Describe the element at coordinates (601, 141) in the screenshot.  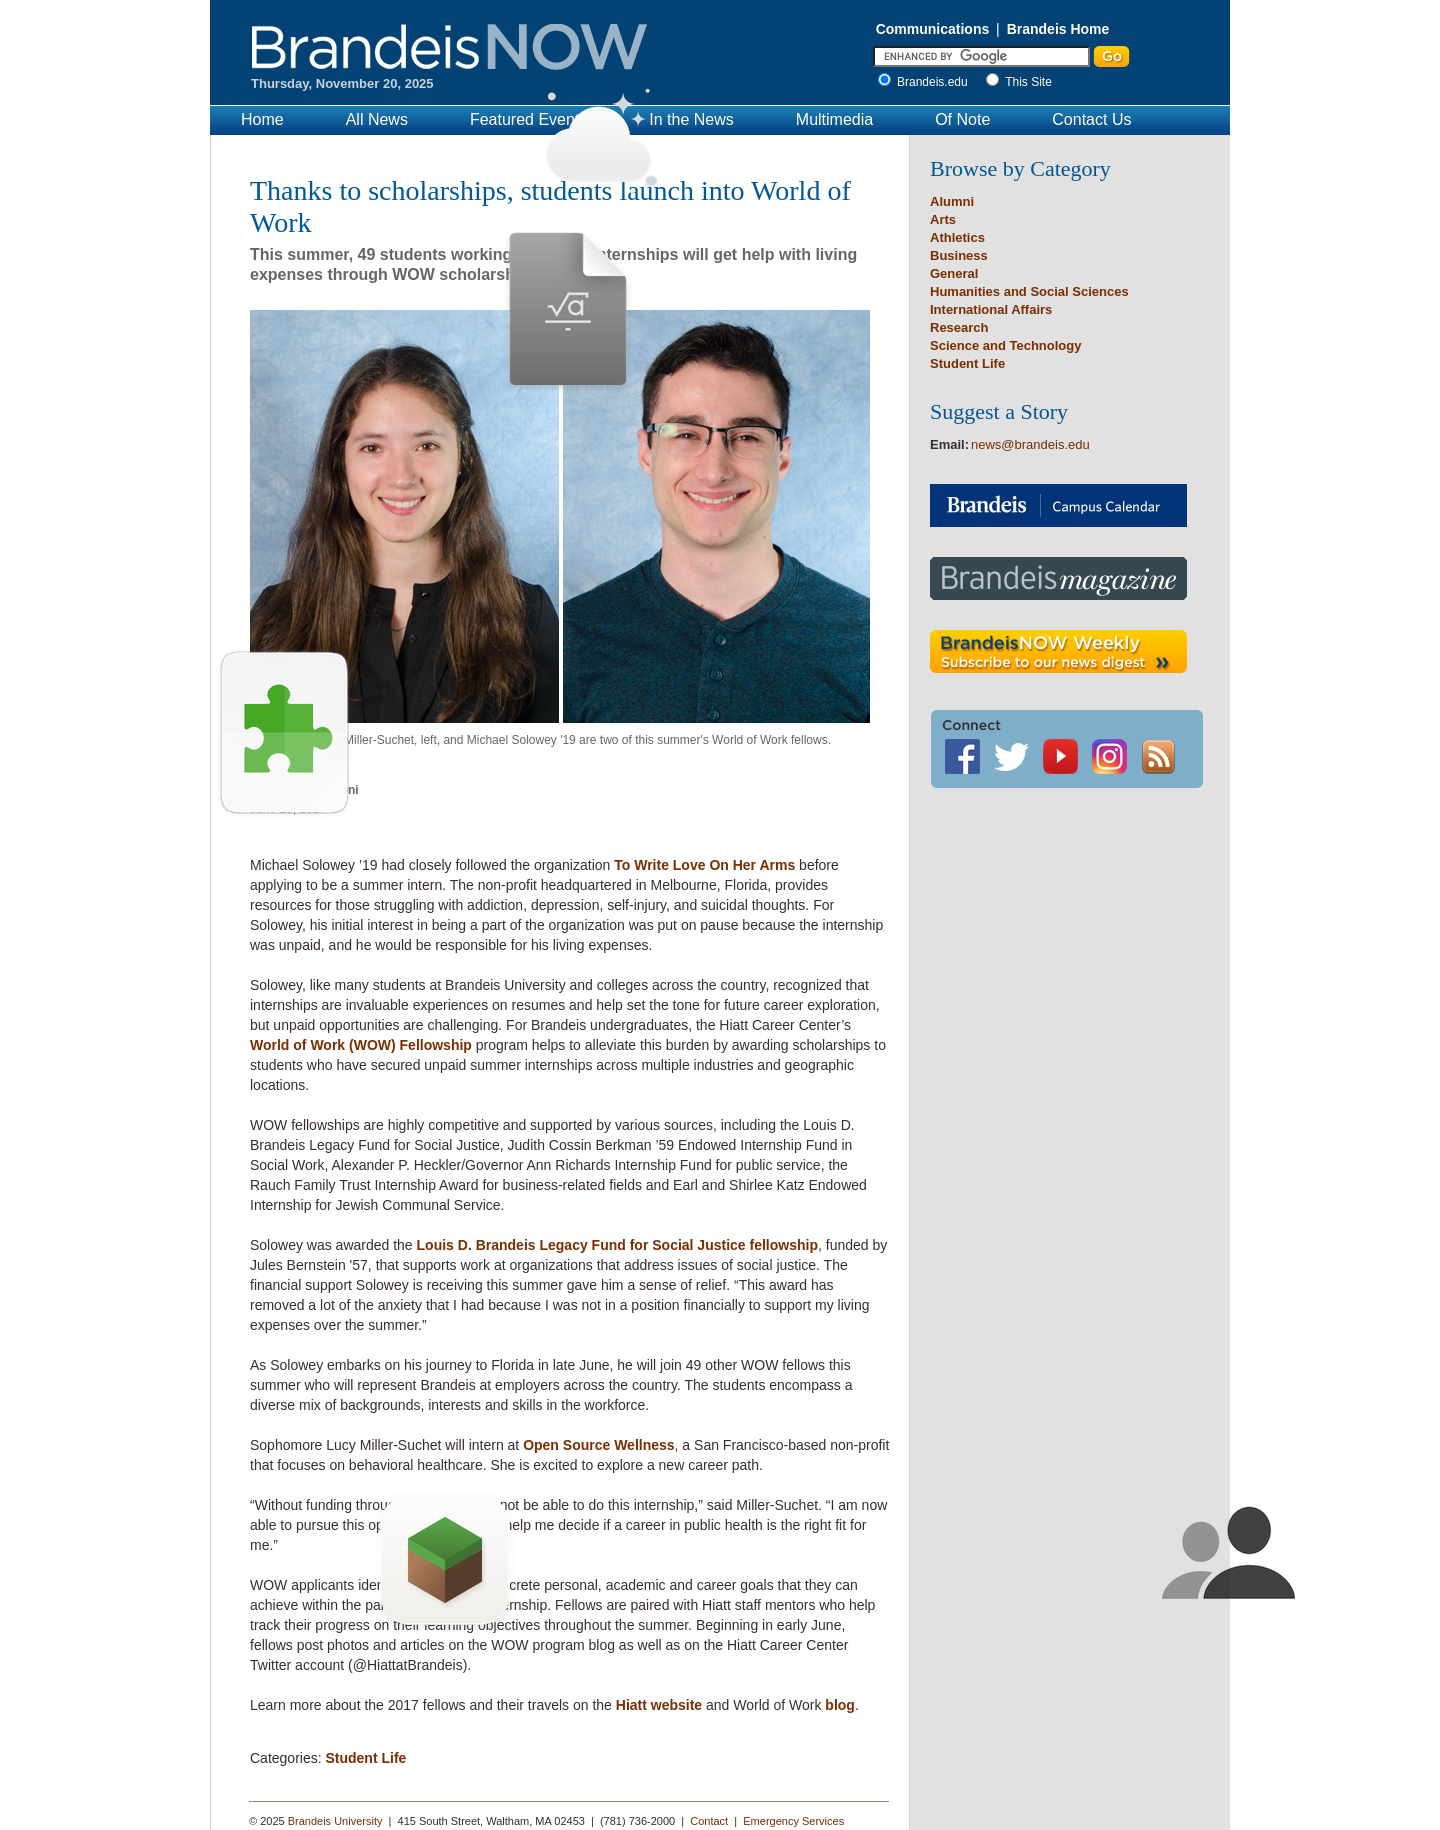
I see `indicates overcast or cloudy conditions at night` at that location.